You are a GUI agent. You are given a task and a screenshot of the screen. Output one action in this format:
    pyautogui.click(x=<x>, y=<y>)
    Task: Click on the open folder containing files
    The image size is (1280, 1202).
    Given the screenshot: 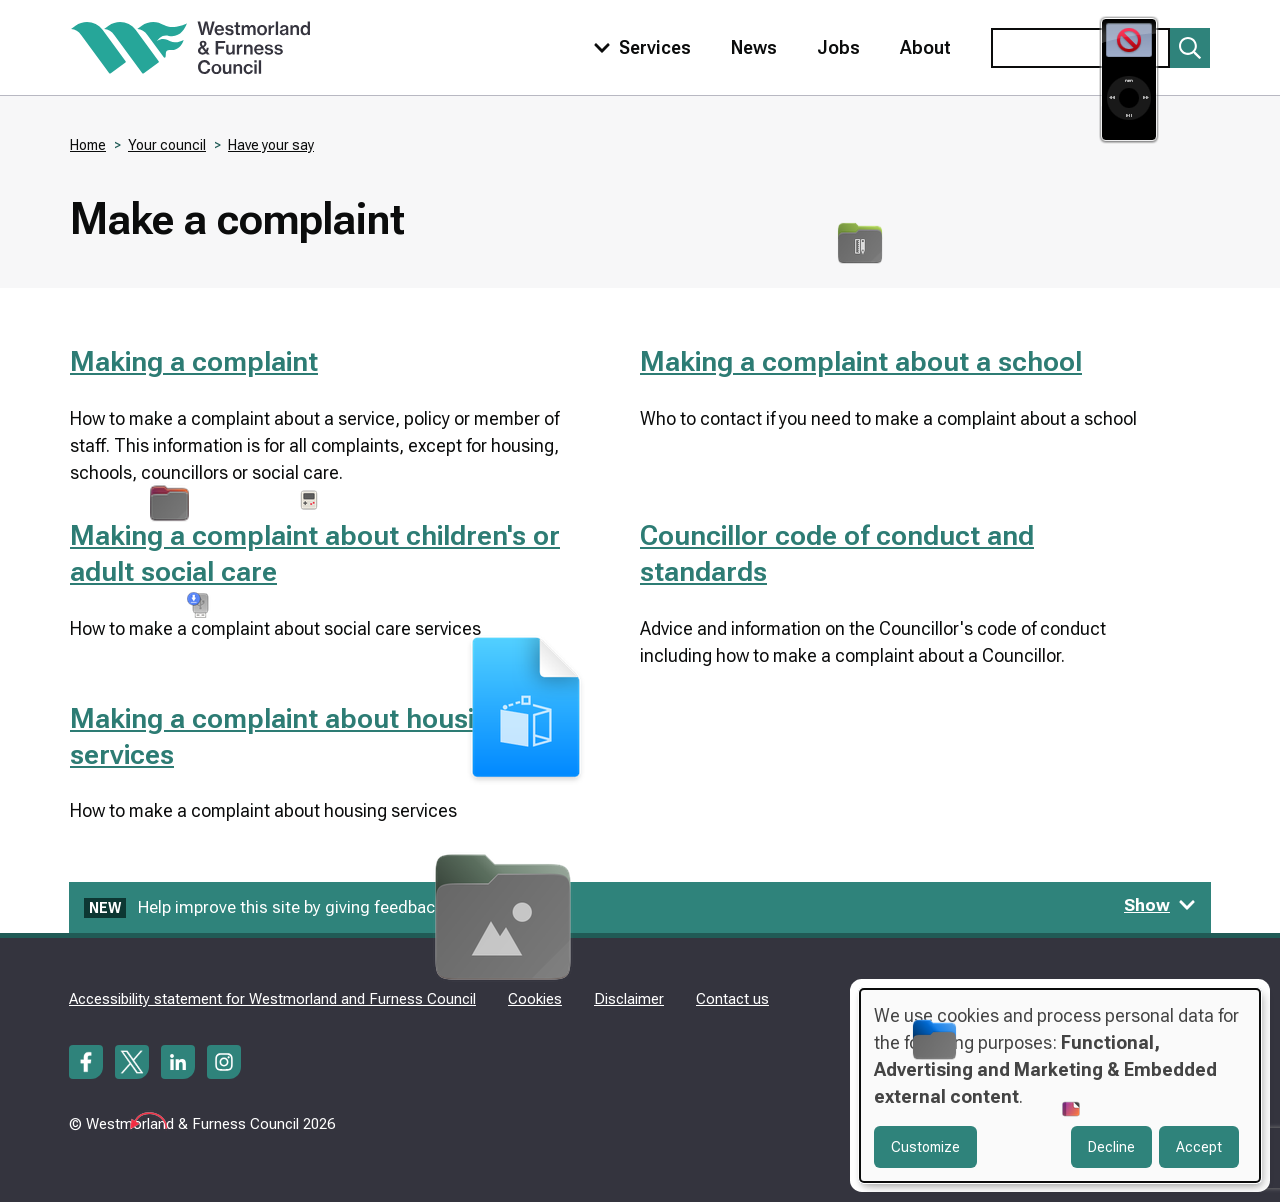 What is the action you would take?
    pyautogui.click(x=934, y=1039)
    